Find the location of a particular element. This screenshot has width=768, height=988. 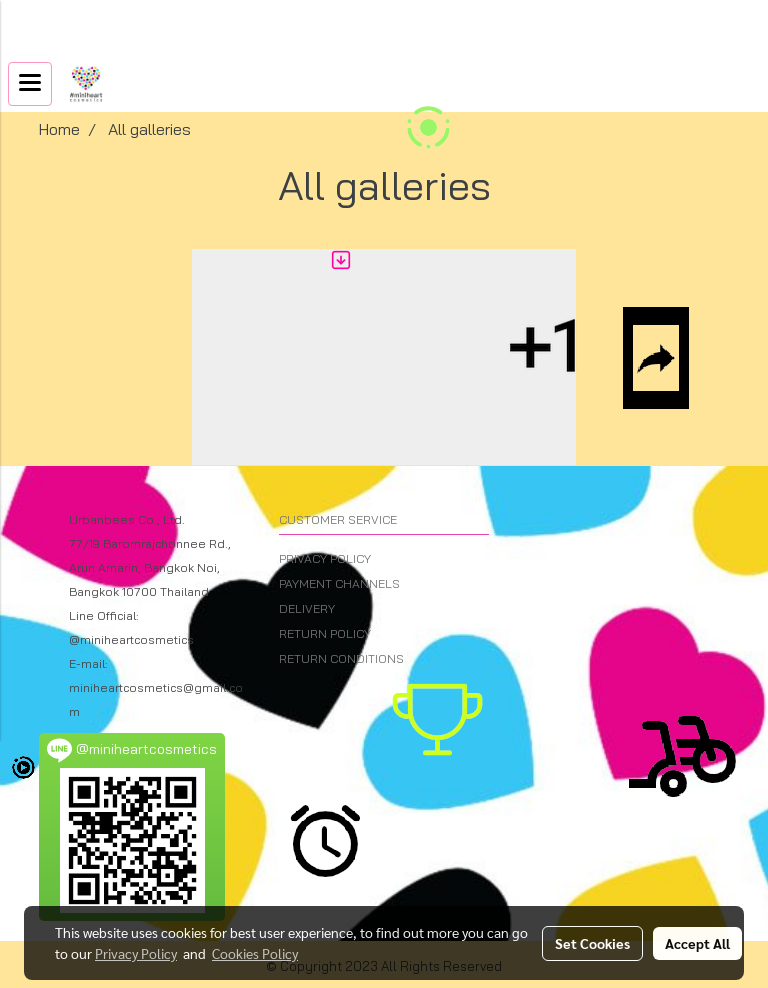

access science or chemistry features is located at coordinates (428, 127).